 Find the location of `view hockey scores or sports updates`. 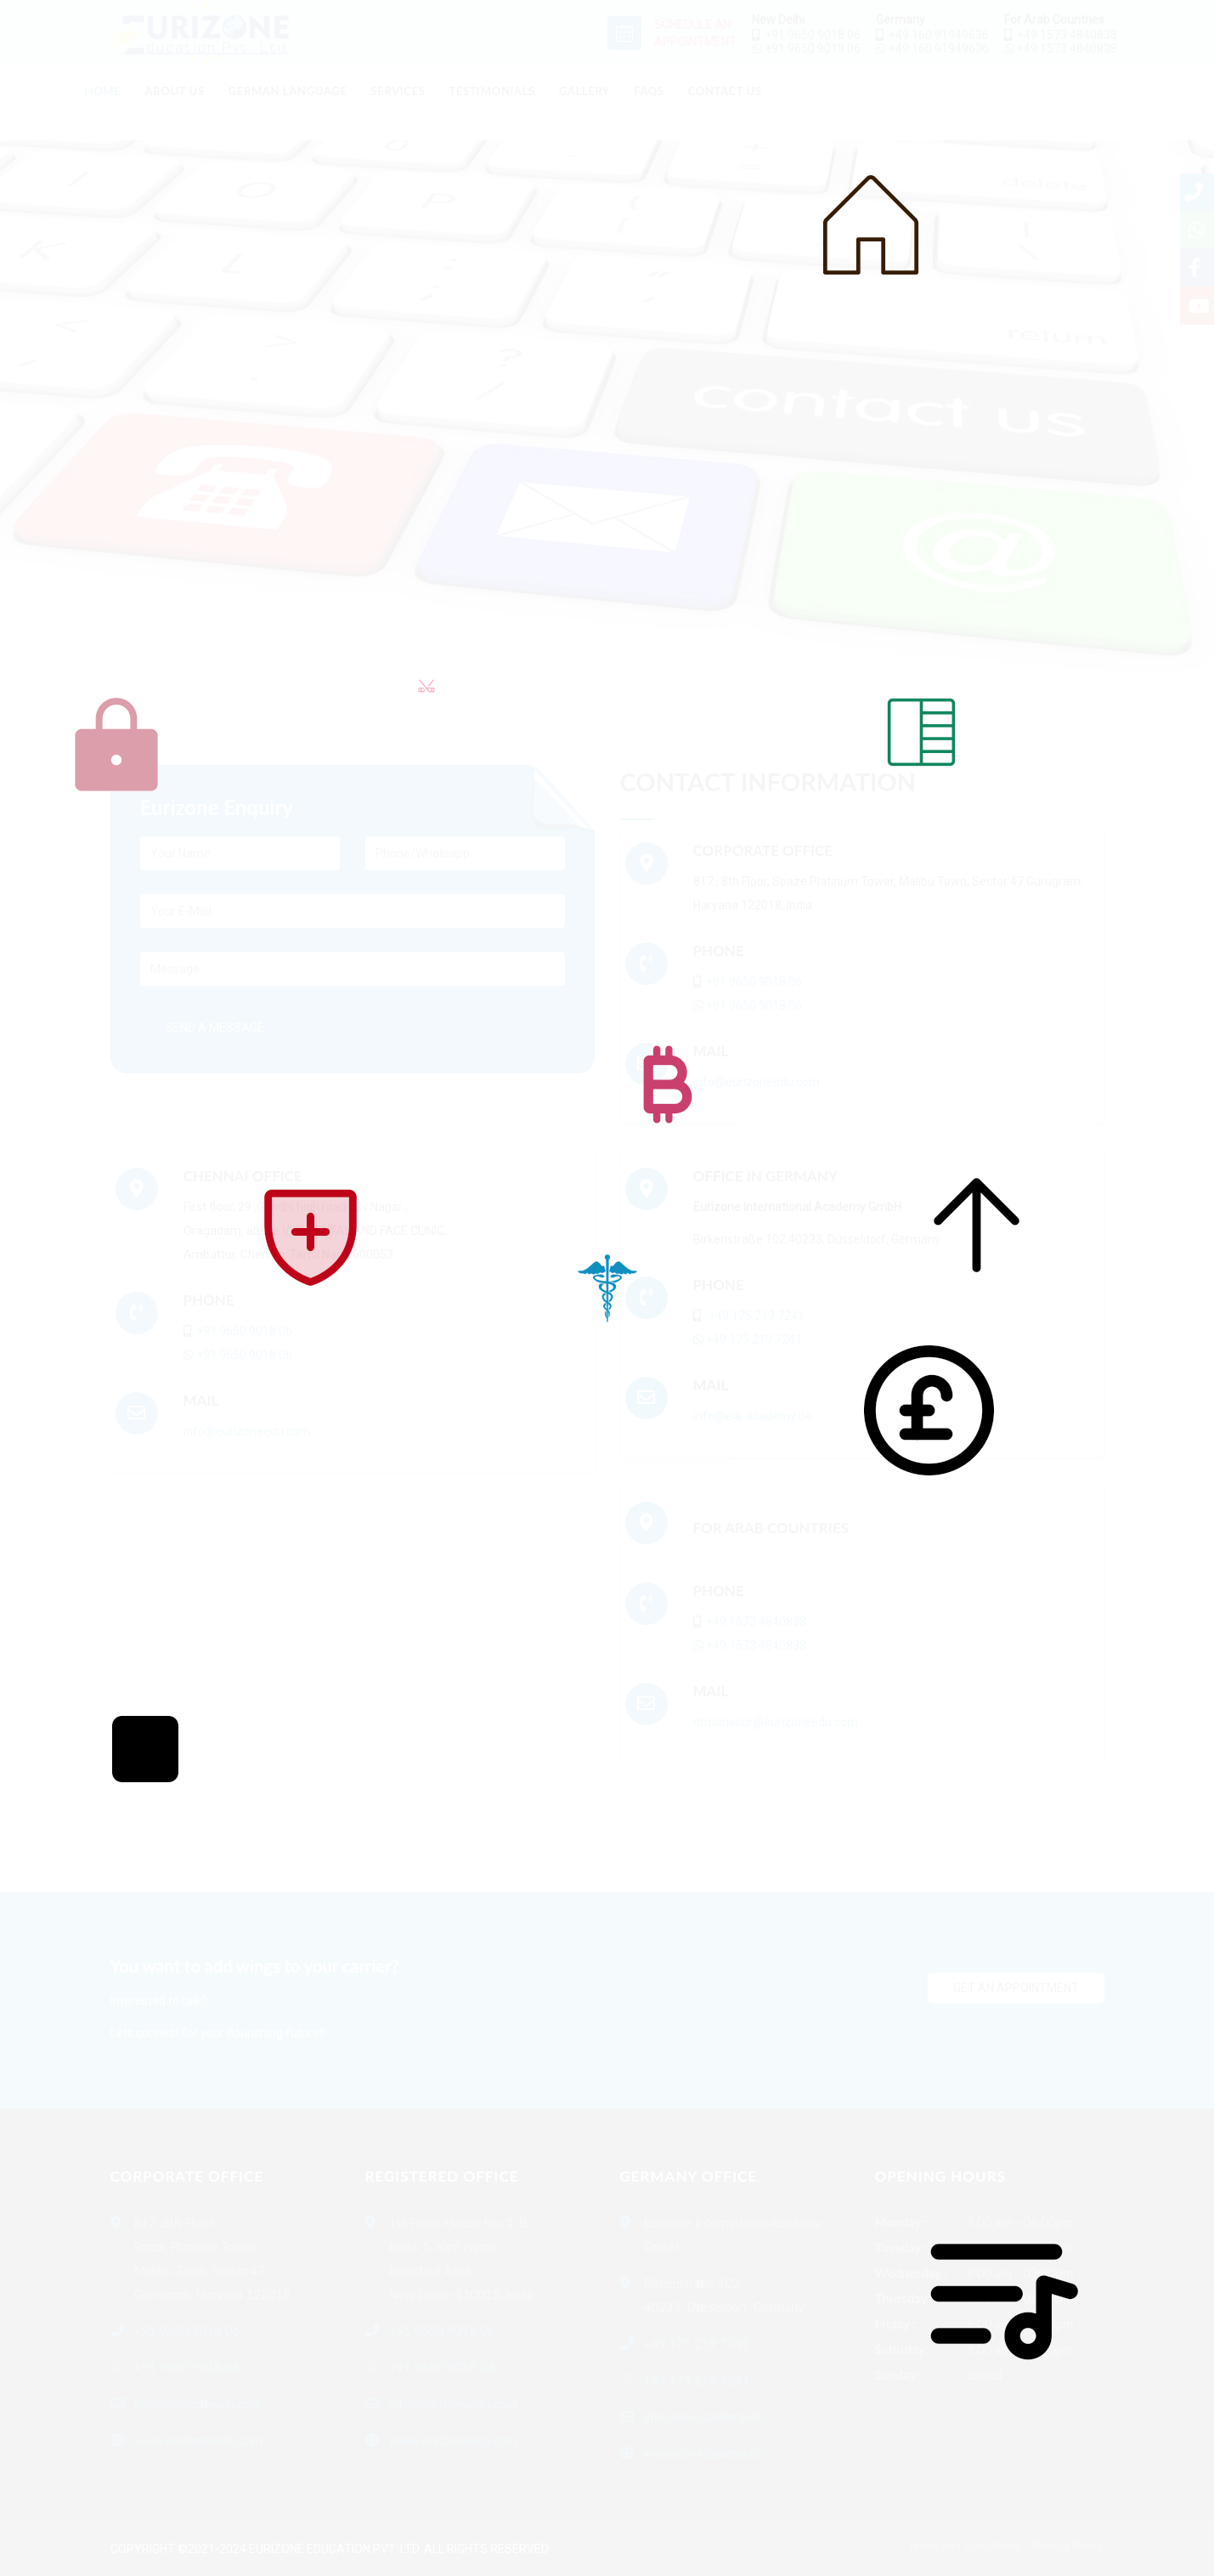

view hockey scores or sports updates is located at coordinates (426, 686).